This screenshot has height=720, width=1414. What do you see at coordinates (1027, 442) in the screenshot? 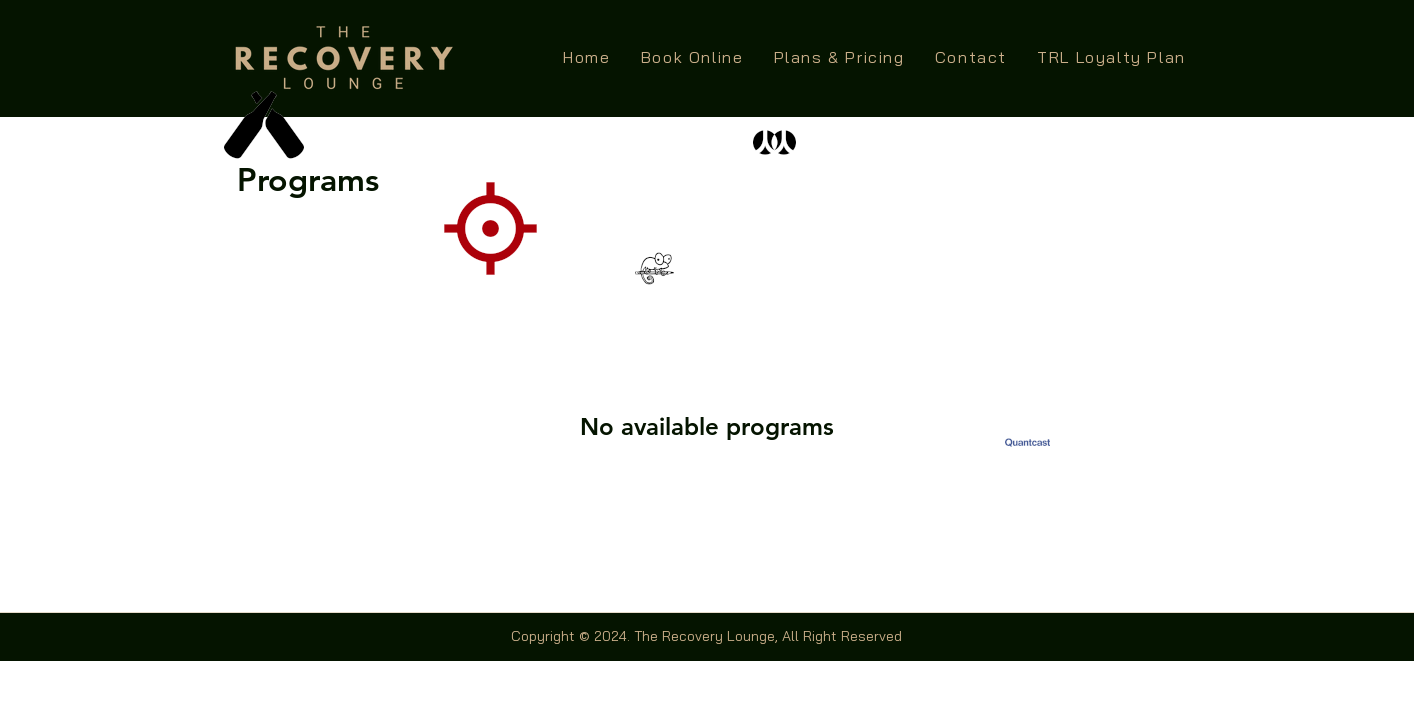
I see `quantcast company logo` at bounding box center [1027, 442].